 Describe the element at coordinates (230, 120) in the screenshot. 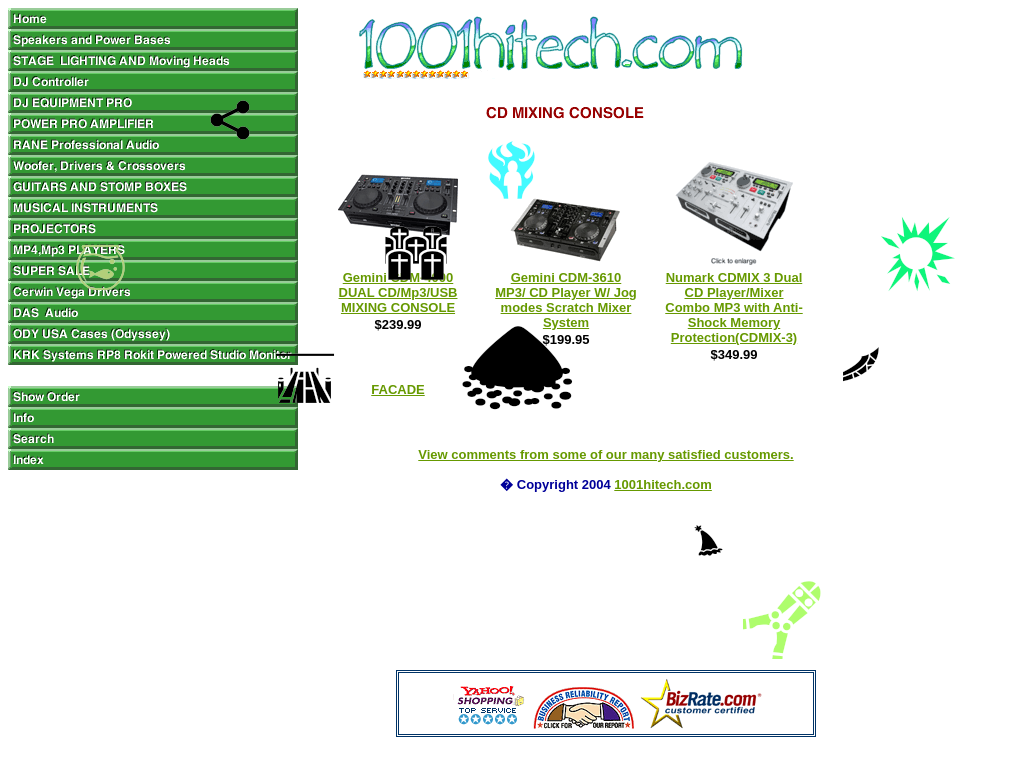

I see `share this content` at that location.